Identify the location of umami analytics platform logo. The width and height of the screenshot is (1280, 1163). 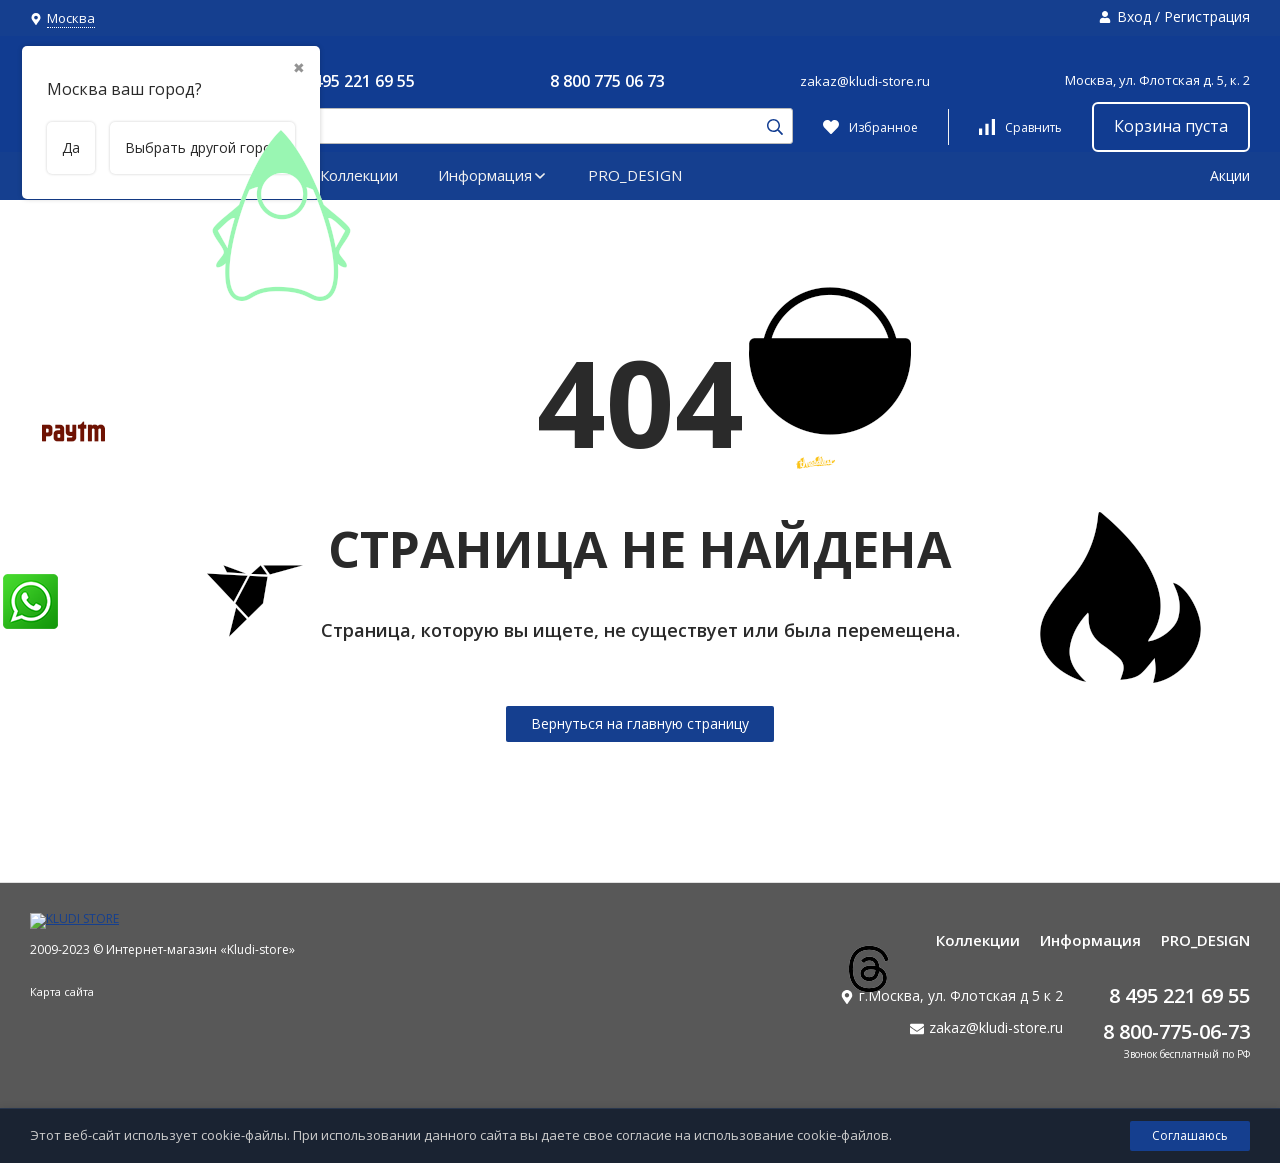
(830, 361).